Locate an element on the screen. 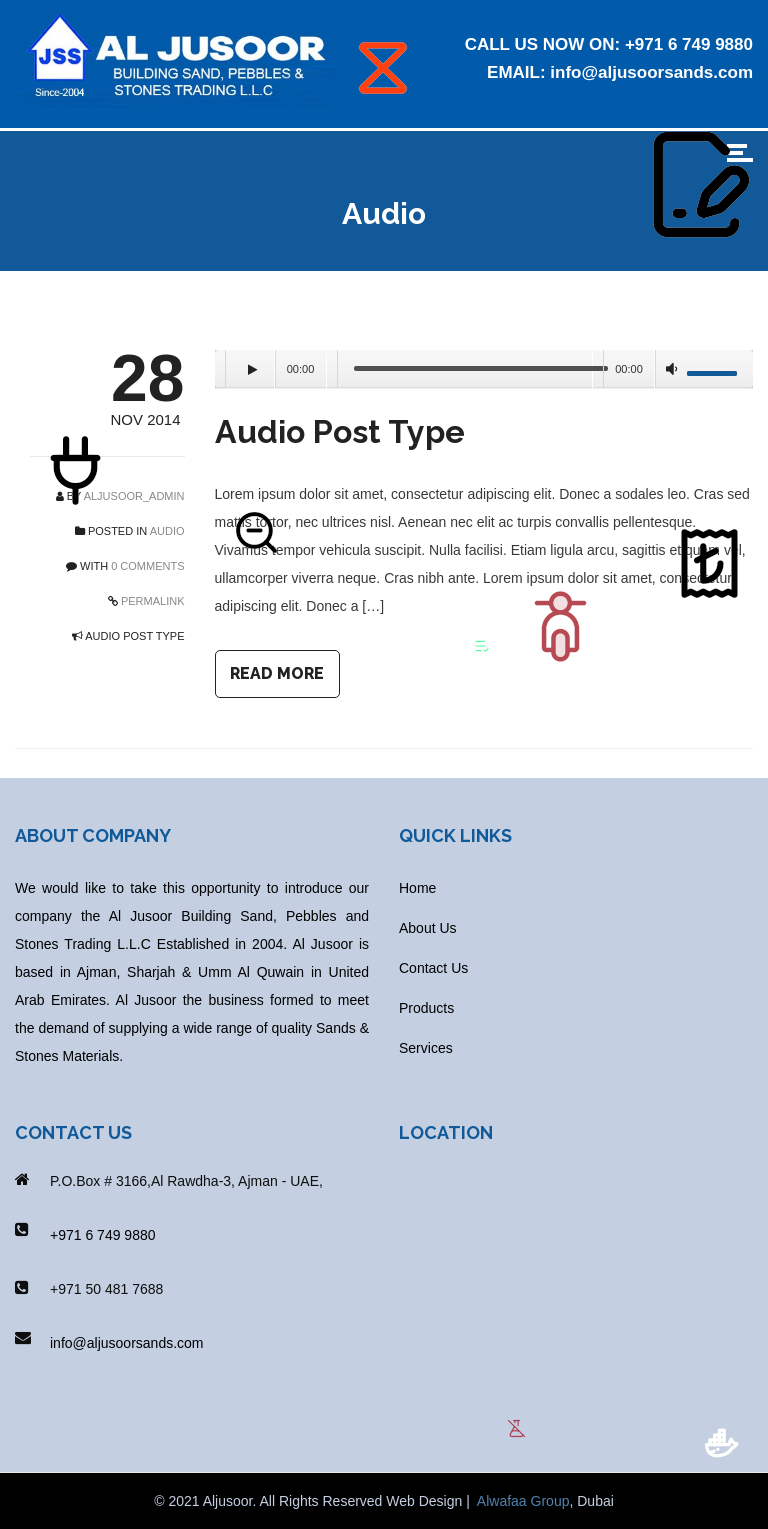 This screenshot has width=768, height=1529. zoom out to see more of the view is located at coordinates (256, 532).